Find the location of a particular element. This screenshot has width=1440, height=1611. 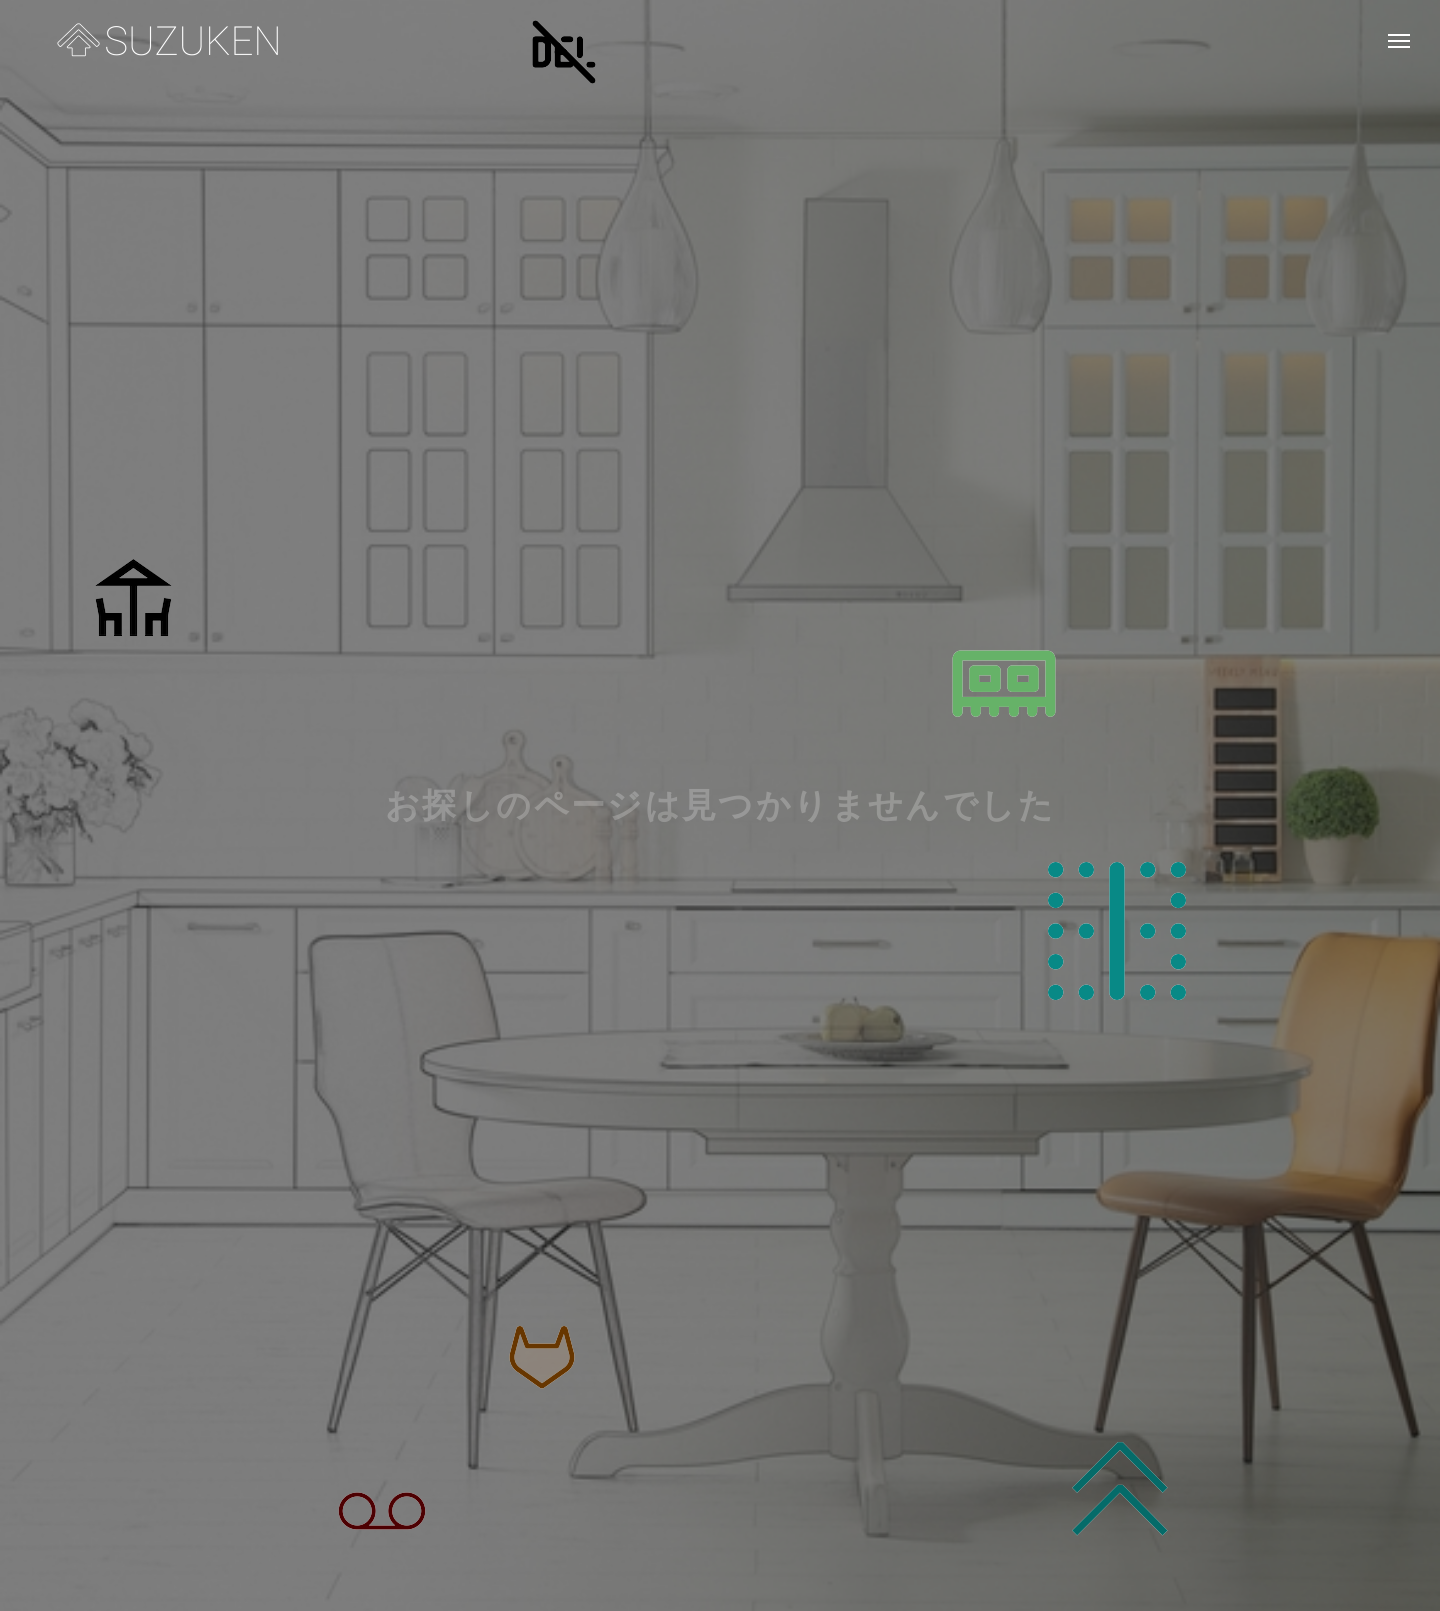

open gitlab repository is located at coordinates (542, 1356).